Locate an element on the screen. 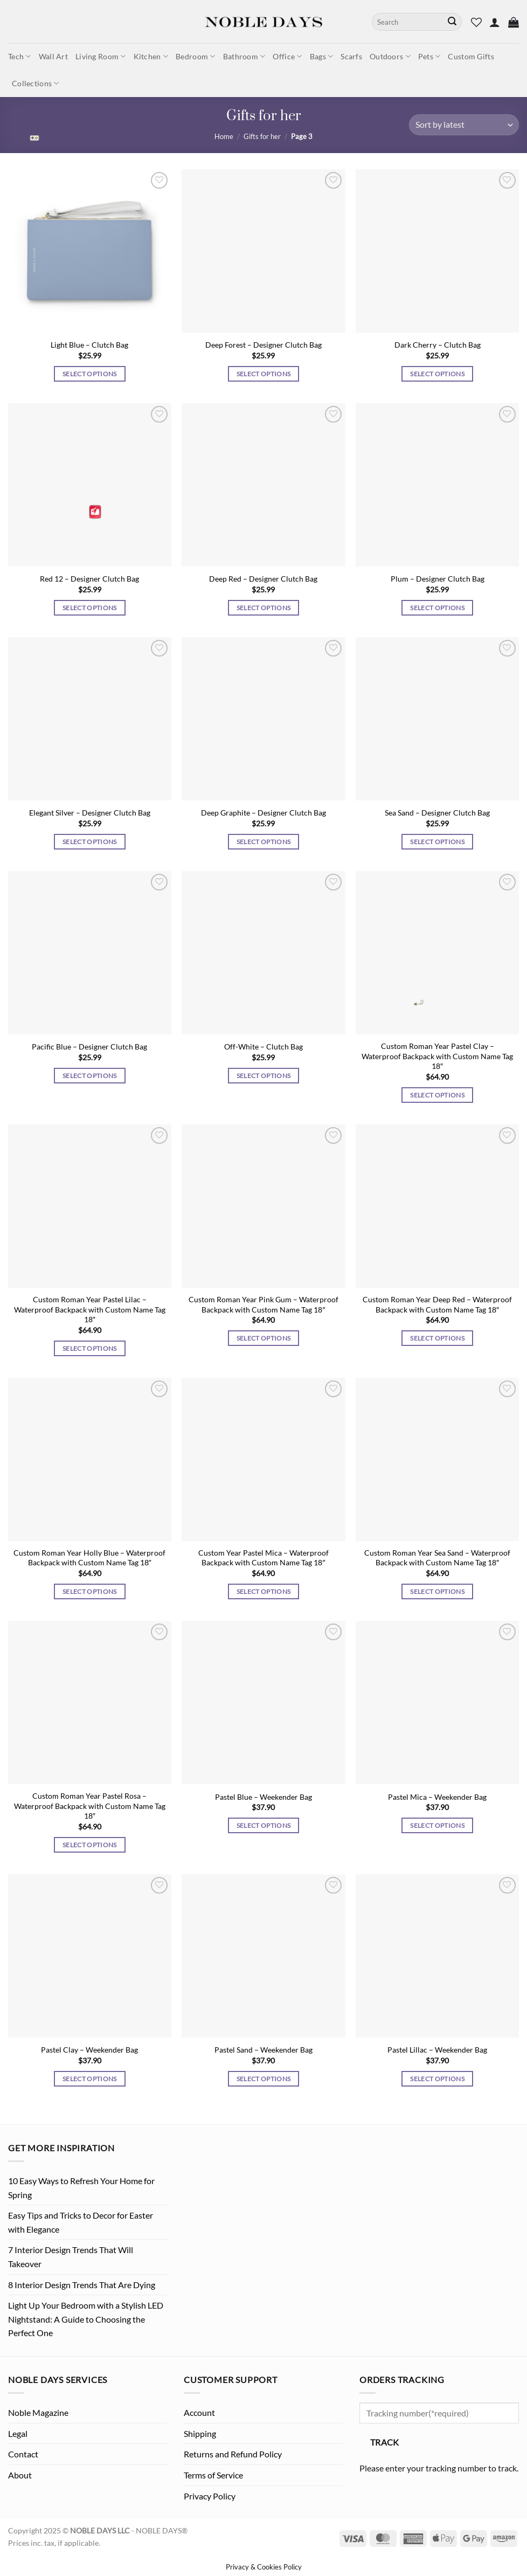 The image size is (527, 2576). open games or gaming applications is located at coordinates (34, 138).